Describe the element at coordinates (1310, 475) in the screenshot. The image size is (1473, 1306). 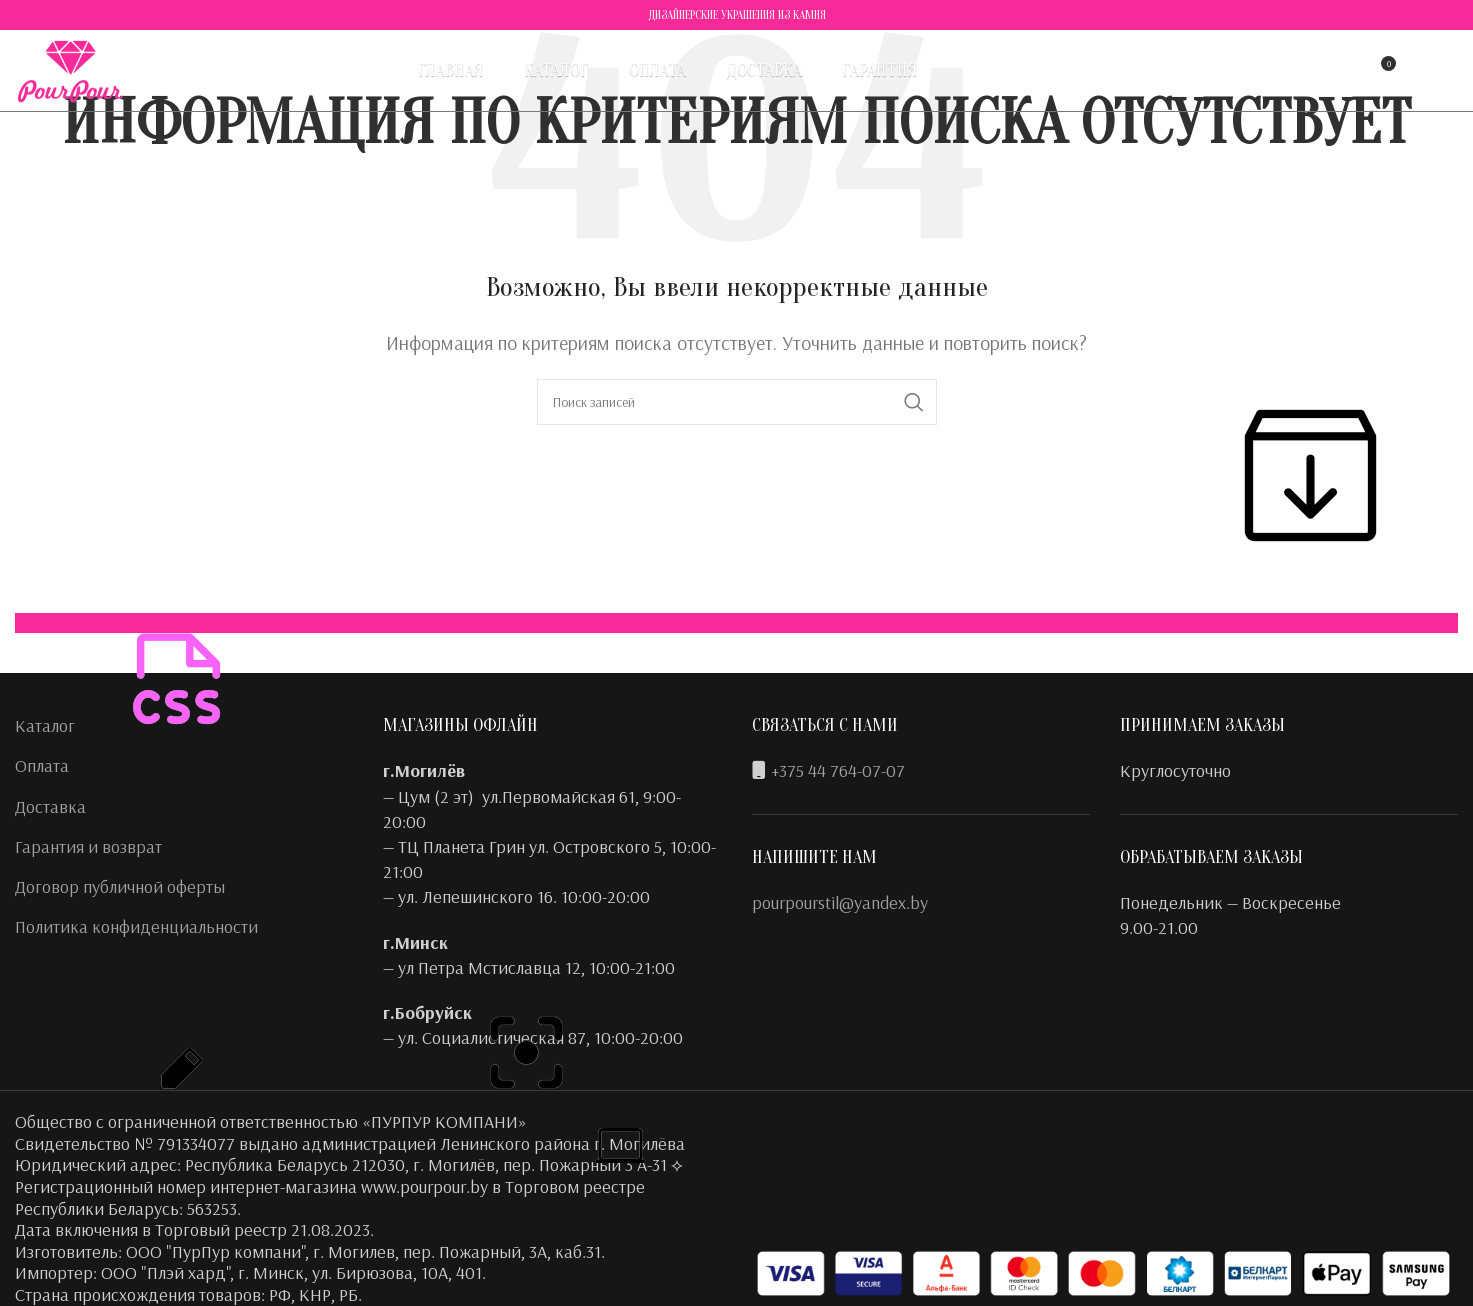
I see `download to storage or archive` at that location.